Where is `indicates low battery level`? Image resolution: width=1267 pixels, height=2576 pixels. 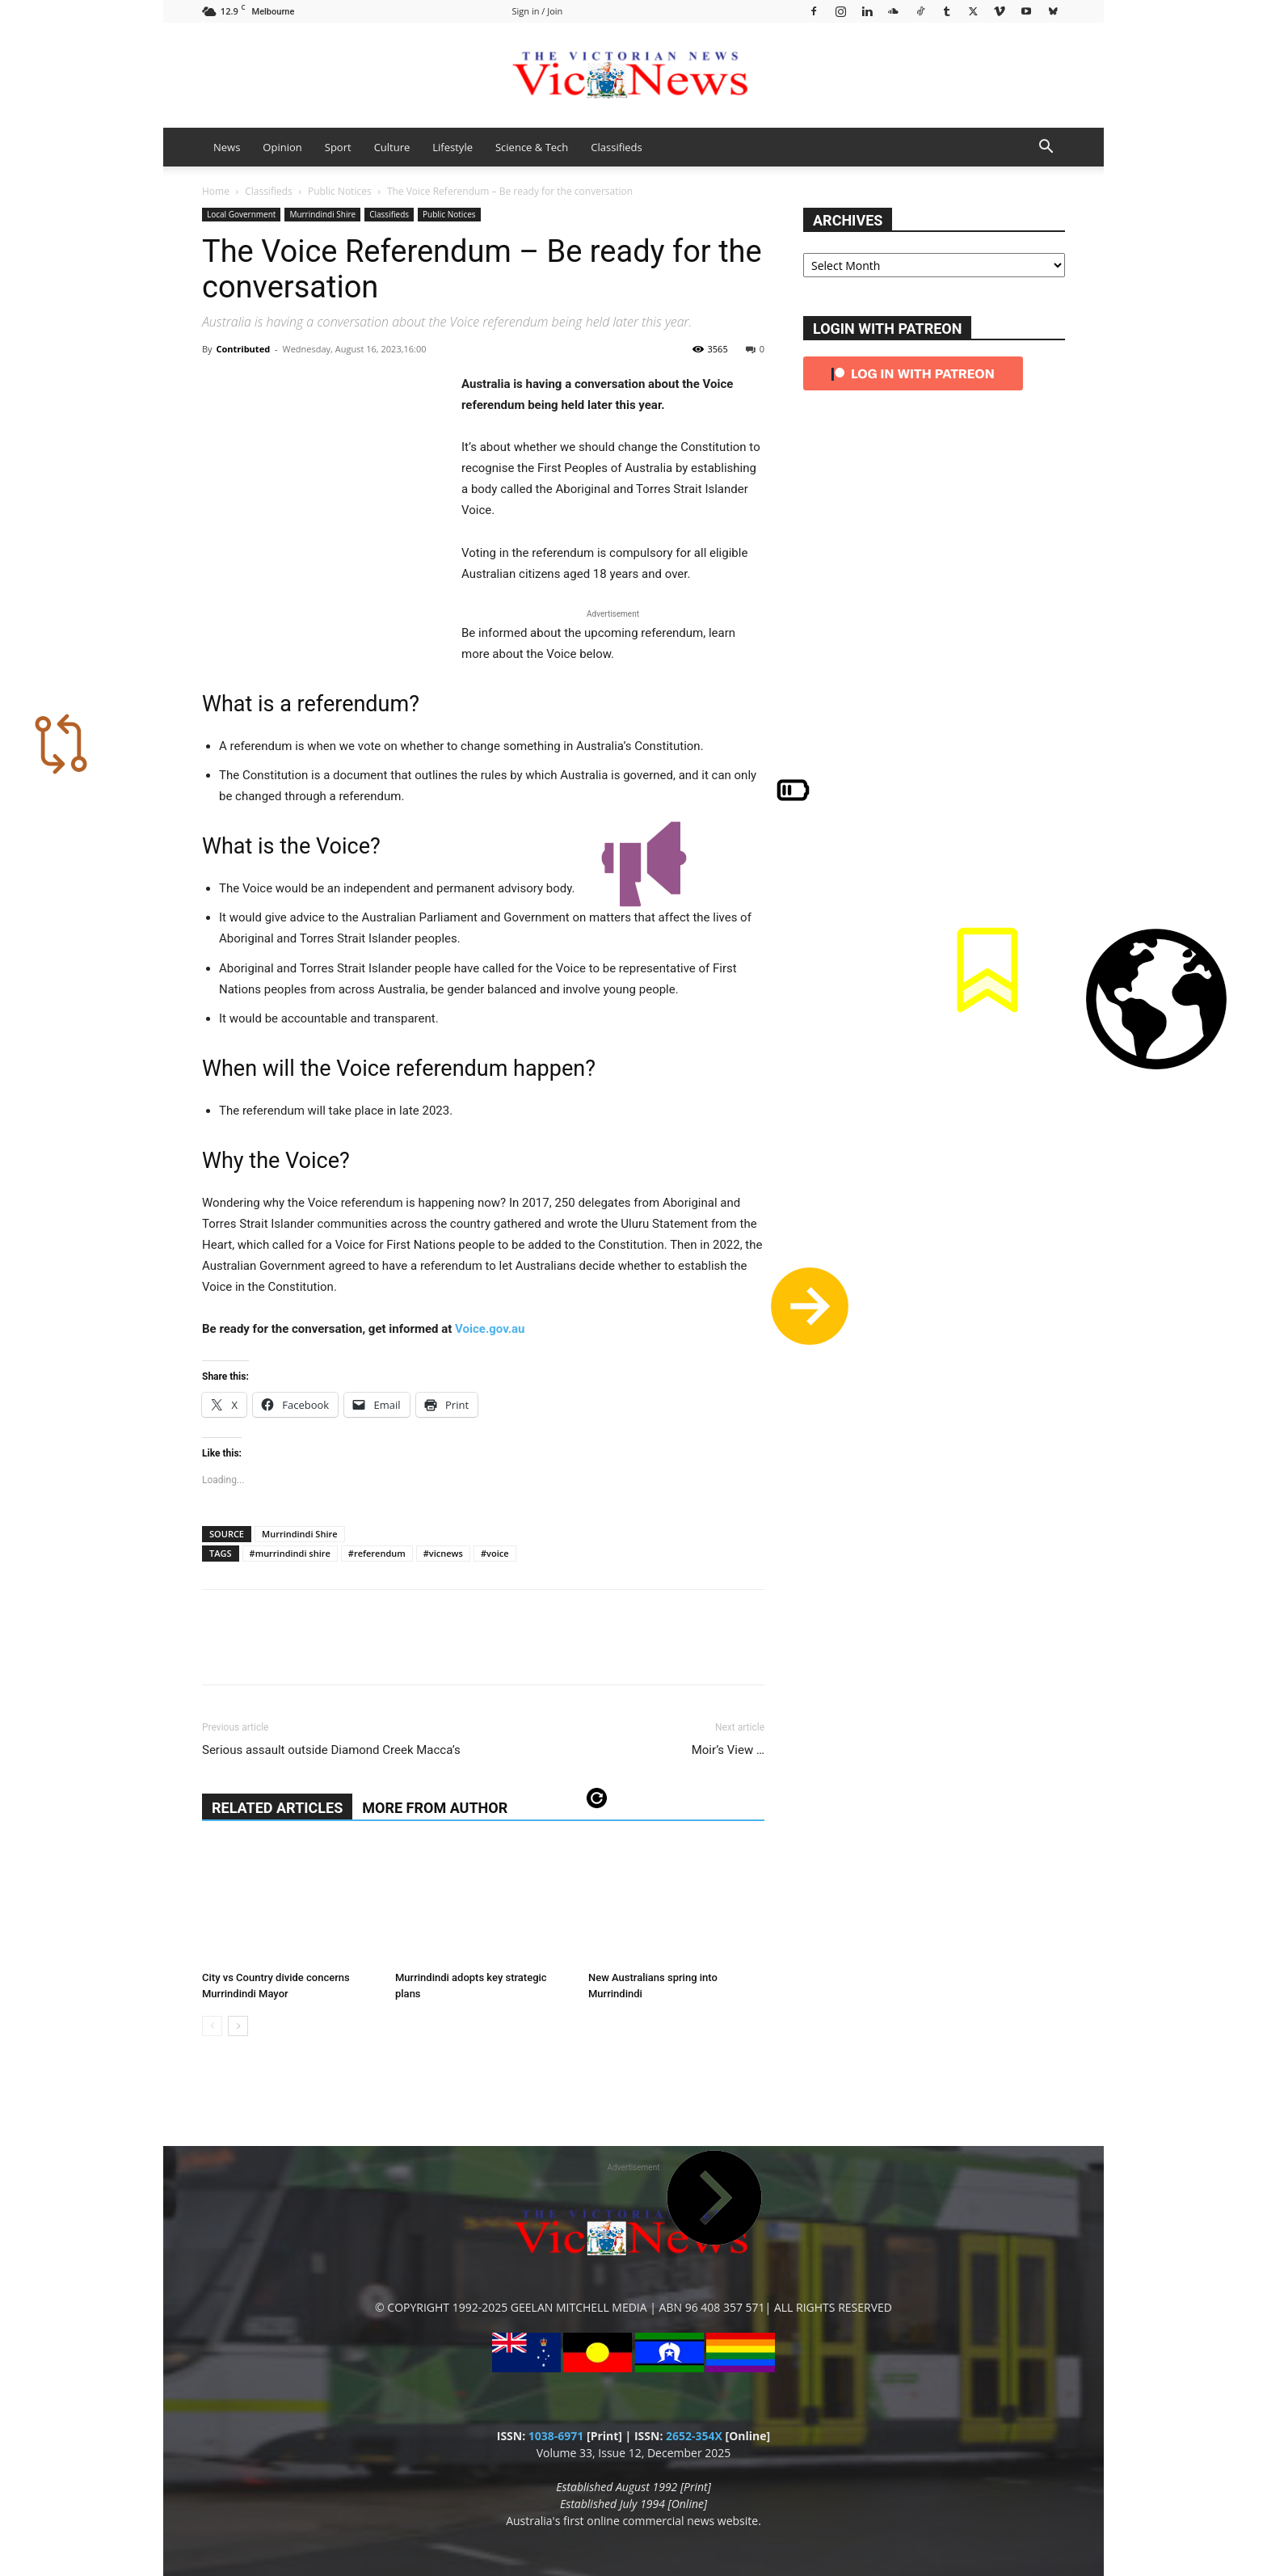 indicates low battery level is located at coordinates (793, 790).